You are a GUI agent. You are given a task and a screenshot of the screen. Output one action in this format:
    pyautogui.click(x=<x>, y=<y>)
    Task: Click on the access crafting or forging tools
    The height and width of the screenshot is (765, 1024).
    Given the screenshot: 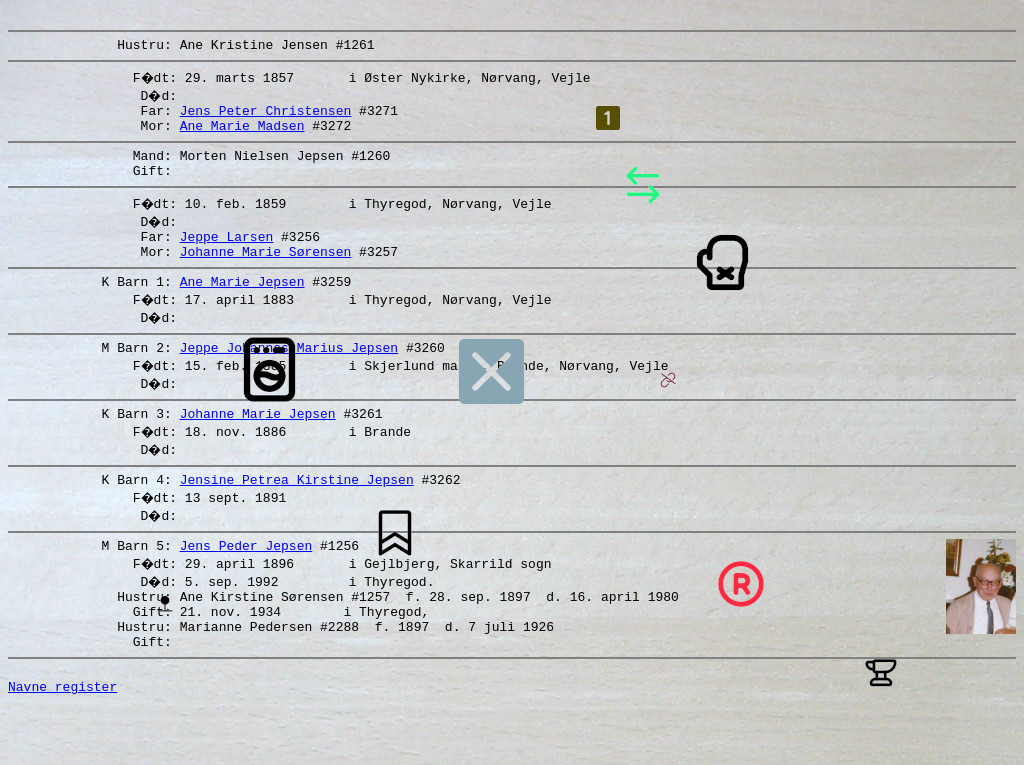 What is the action you would take?
    pyautogui.click(x=881, y=672)
    